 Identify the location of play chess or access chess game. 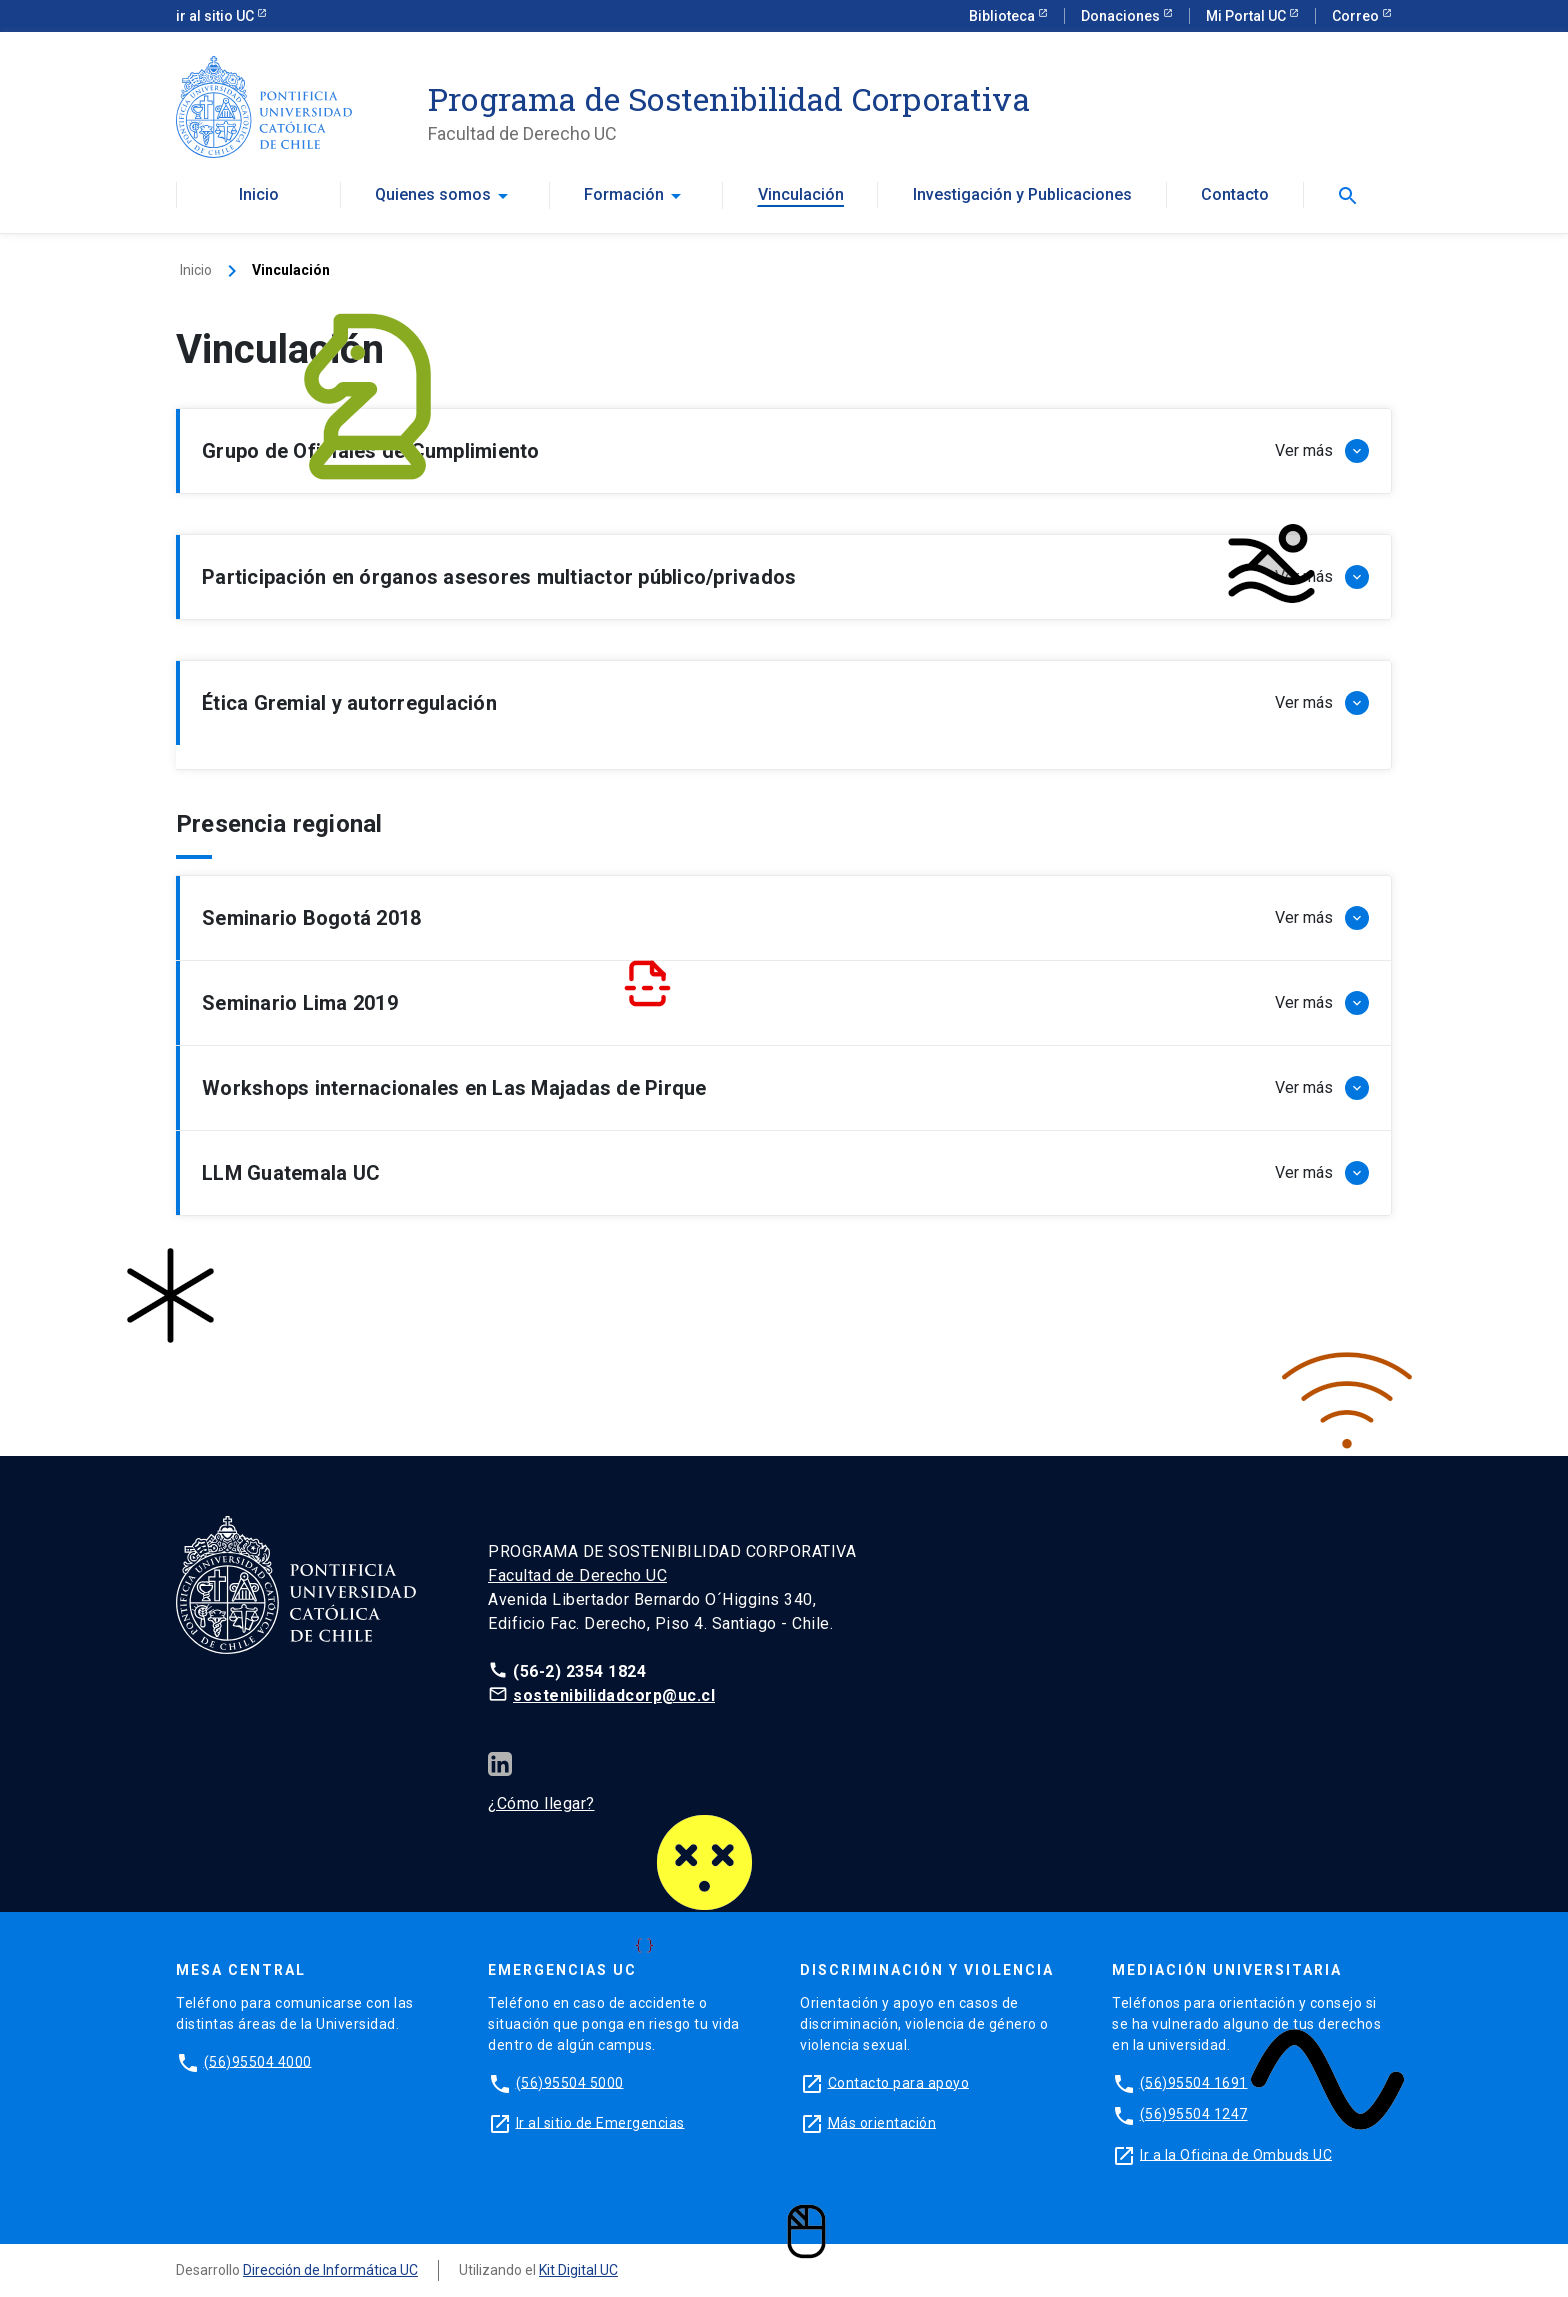
(367, 401).